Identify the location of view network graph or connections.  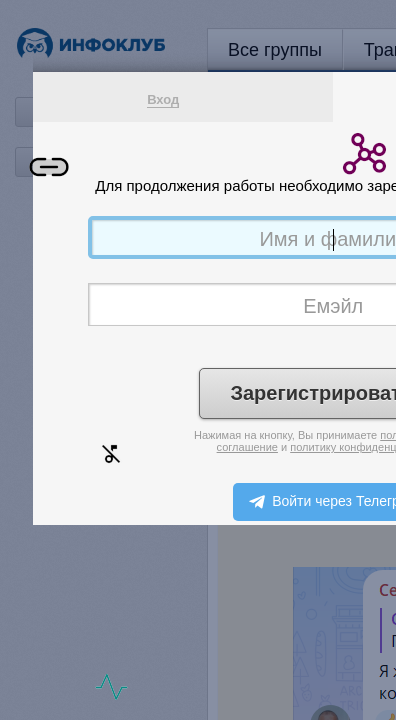
(364, 154).